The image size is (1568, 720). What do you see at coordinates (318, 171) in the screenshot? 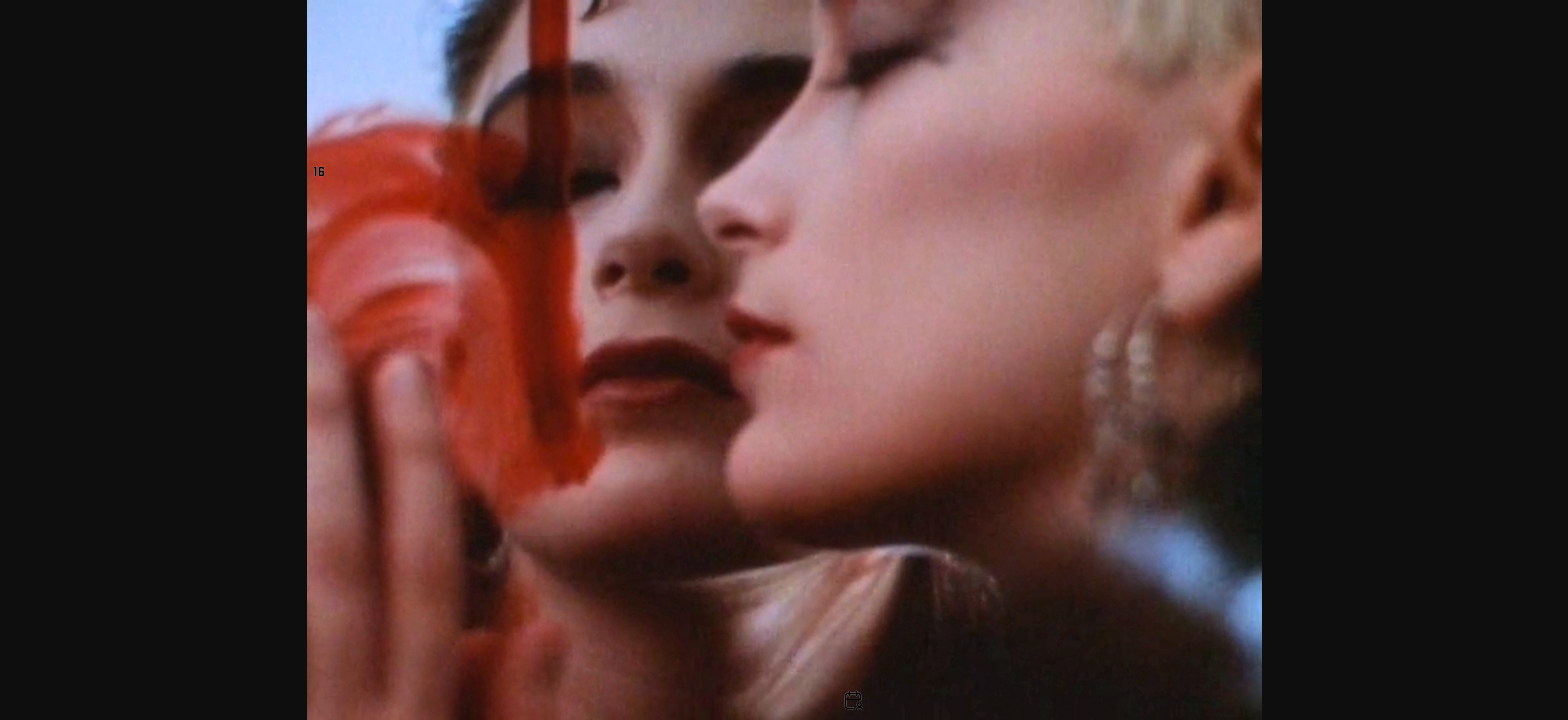
I see `indicates item number 16 in a list or sequence` at bounding box center [318, 171].